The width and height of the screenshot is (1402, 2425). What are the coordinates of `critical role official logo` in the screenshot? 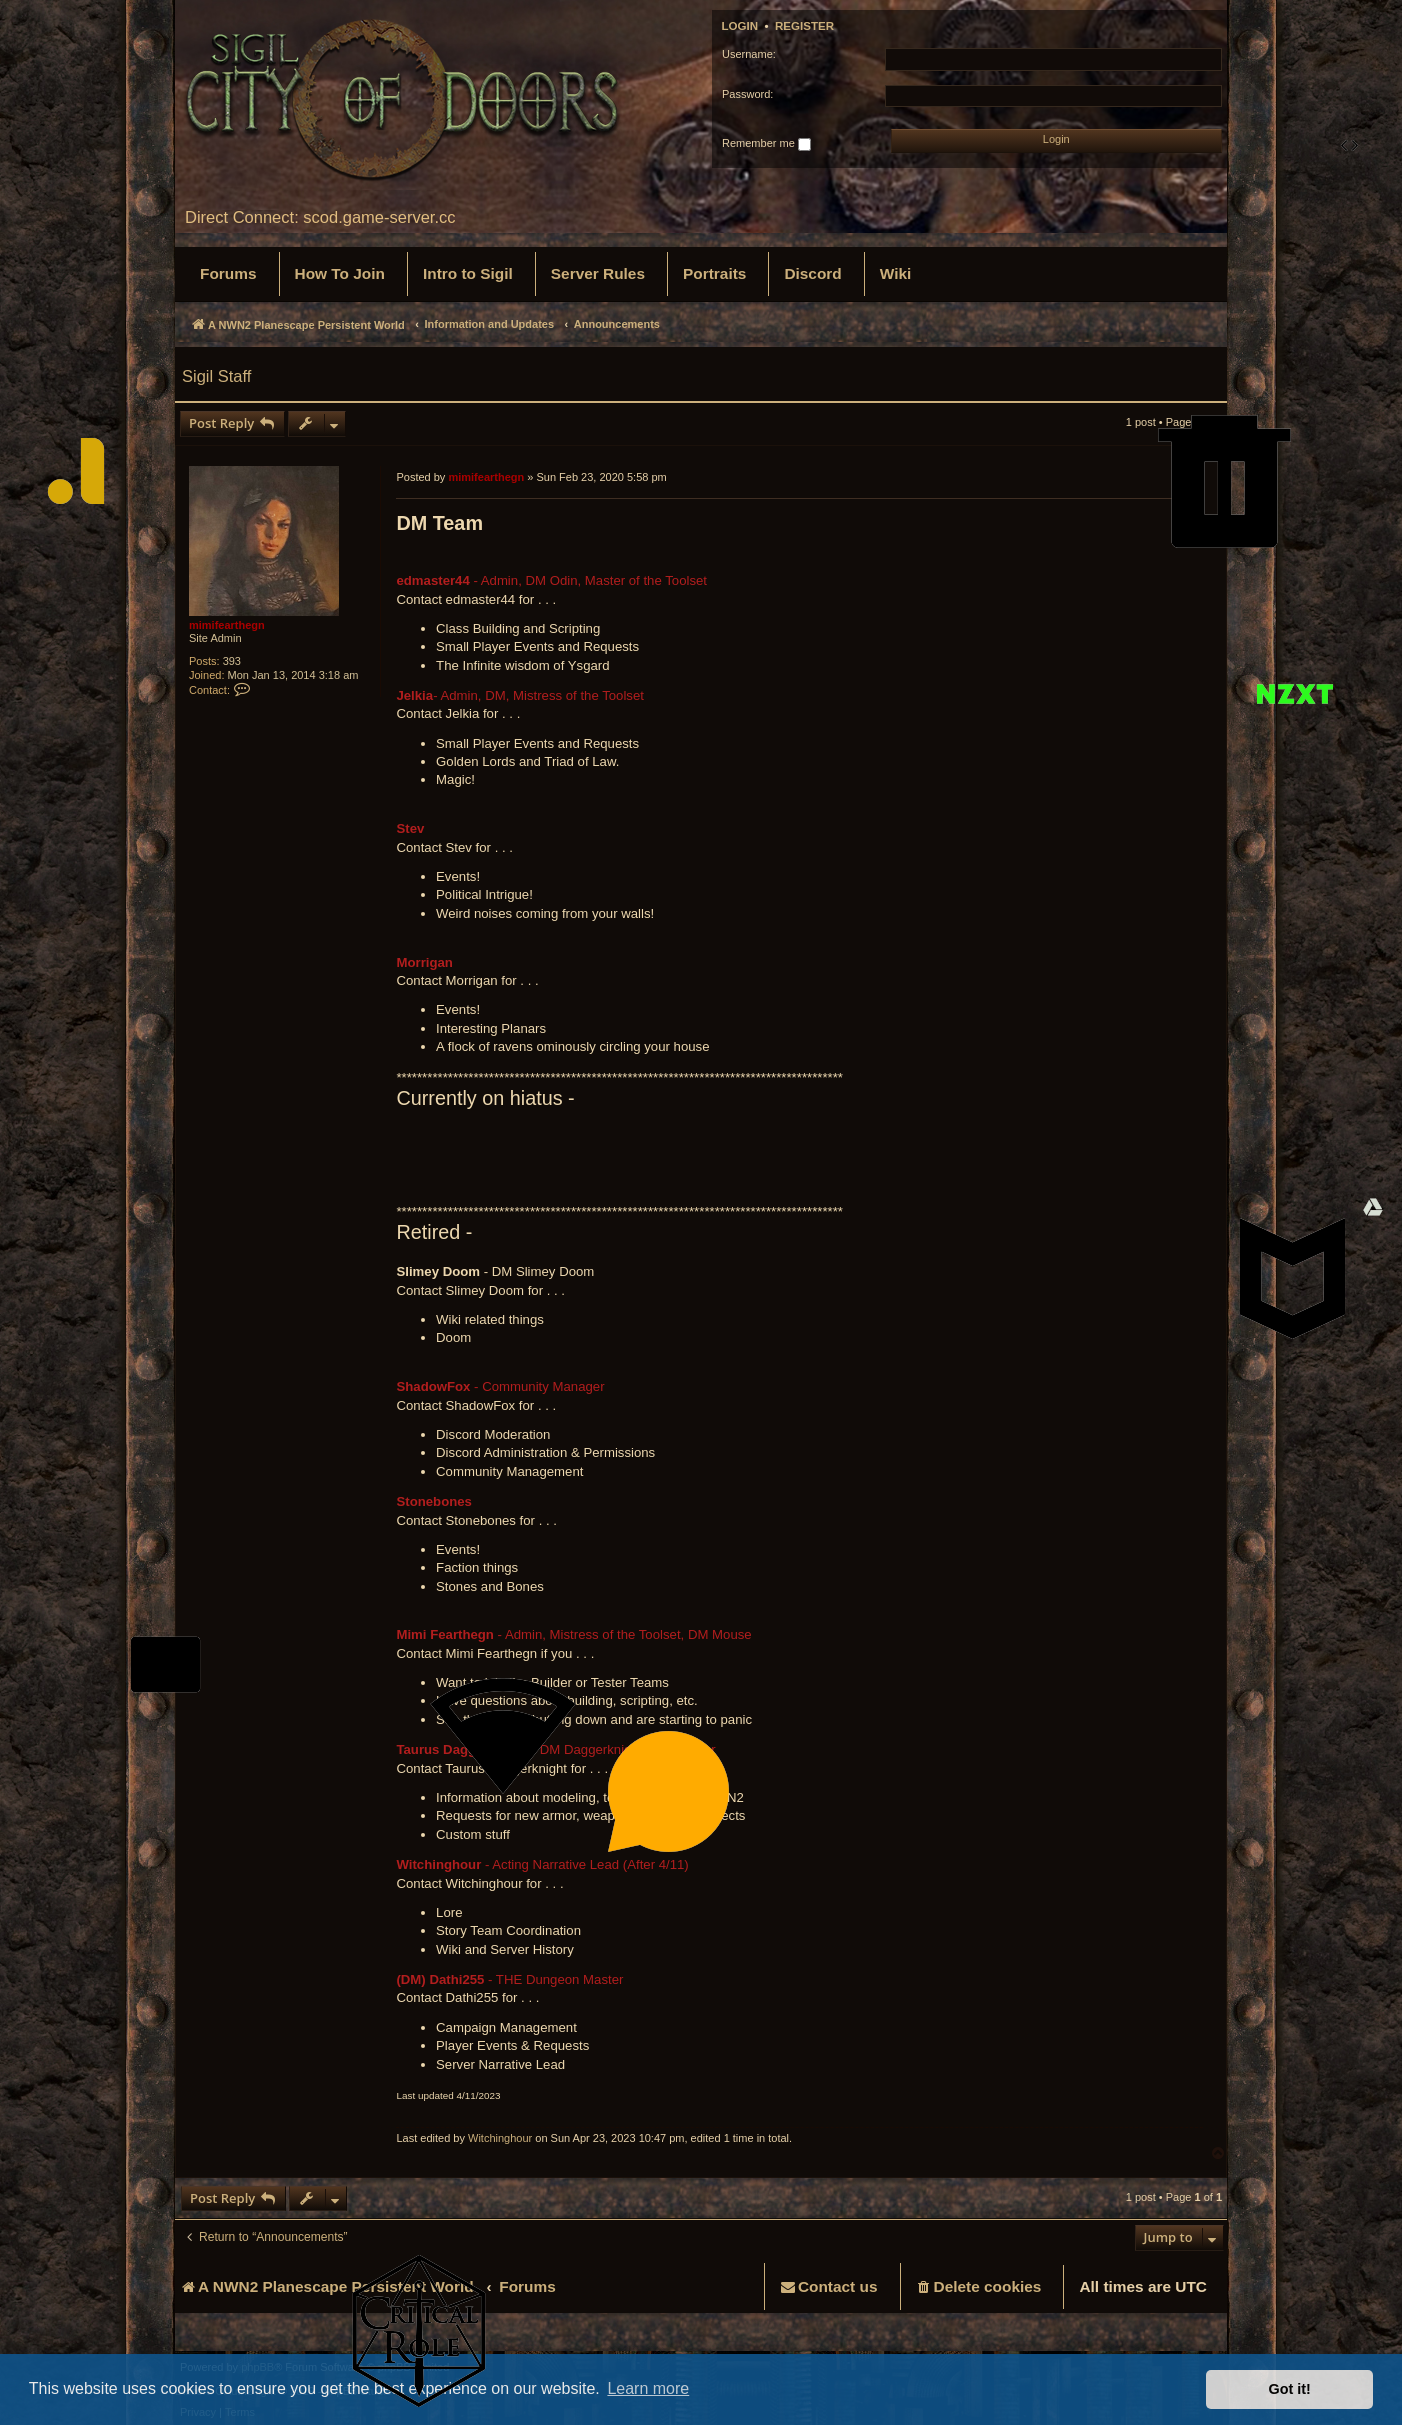 It's located at (419, 2331).